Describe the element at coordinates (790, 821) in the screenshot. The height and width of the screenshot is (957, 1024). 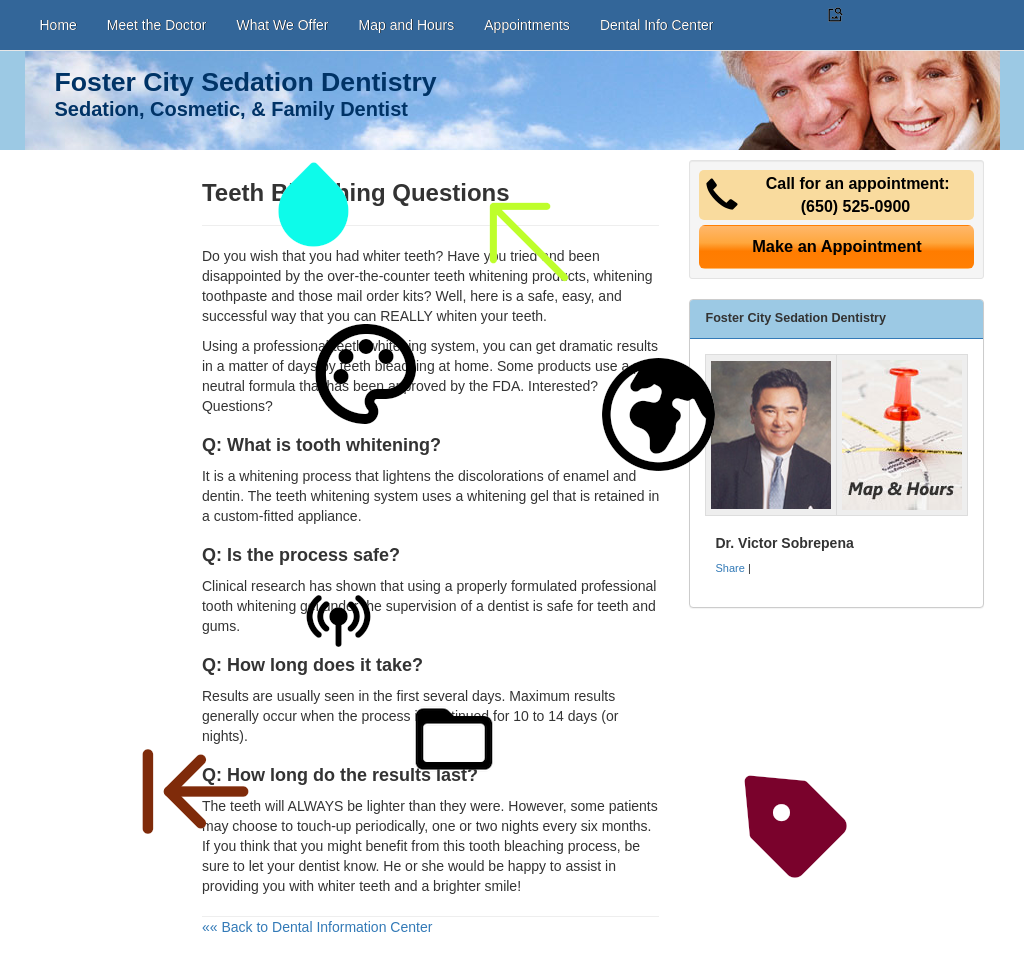
I see `view tags or labels` at that location.